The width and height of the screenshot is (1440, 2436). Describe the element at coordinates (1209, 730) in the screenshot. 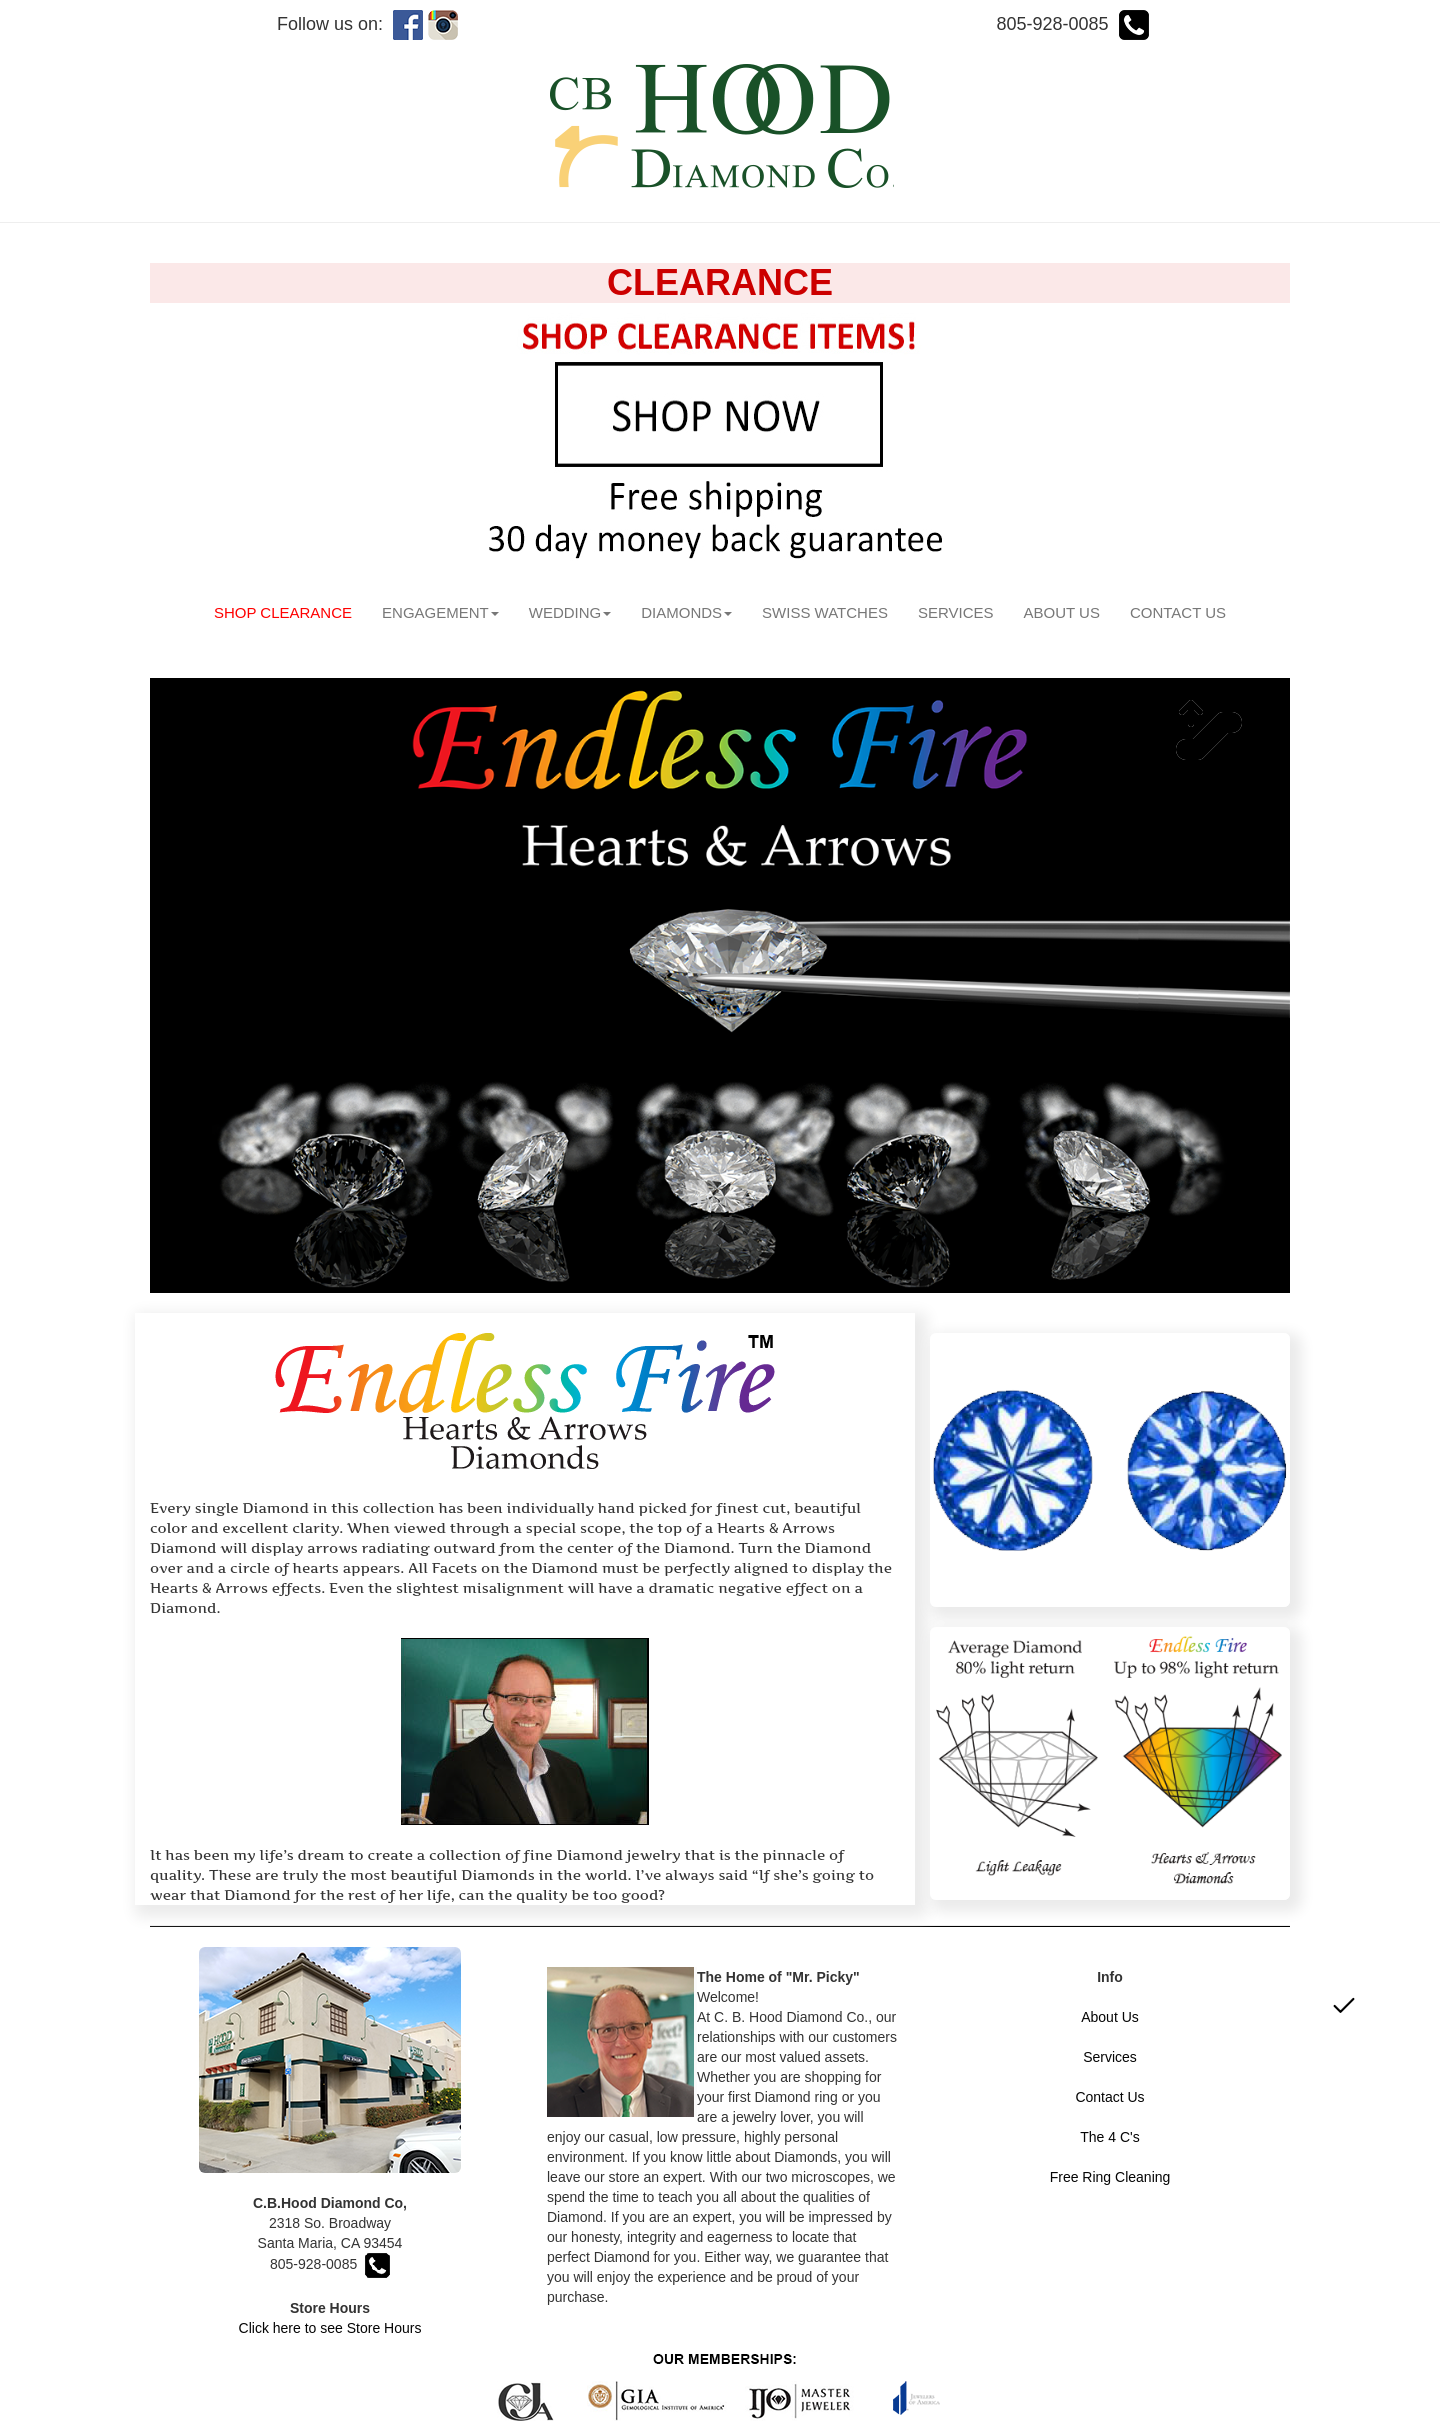

I see `escalator going up` at that location.